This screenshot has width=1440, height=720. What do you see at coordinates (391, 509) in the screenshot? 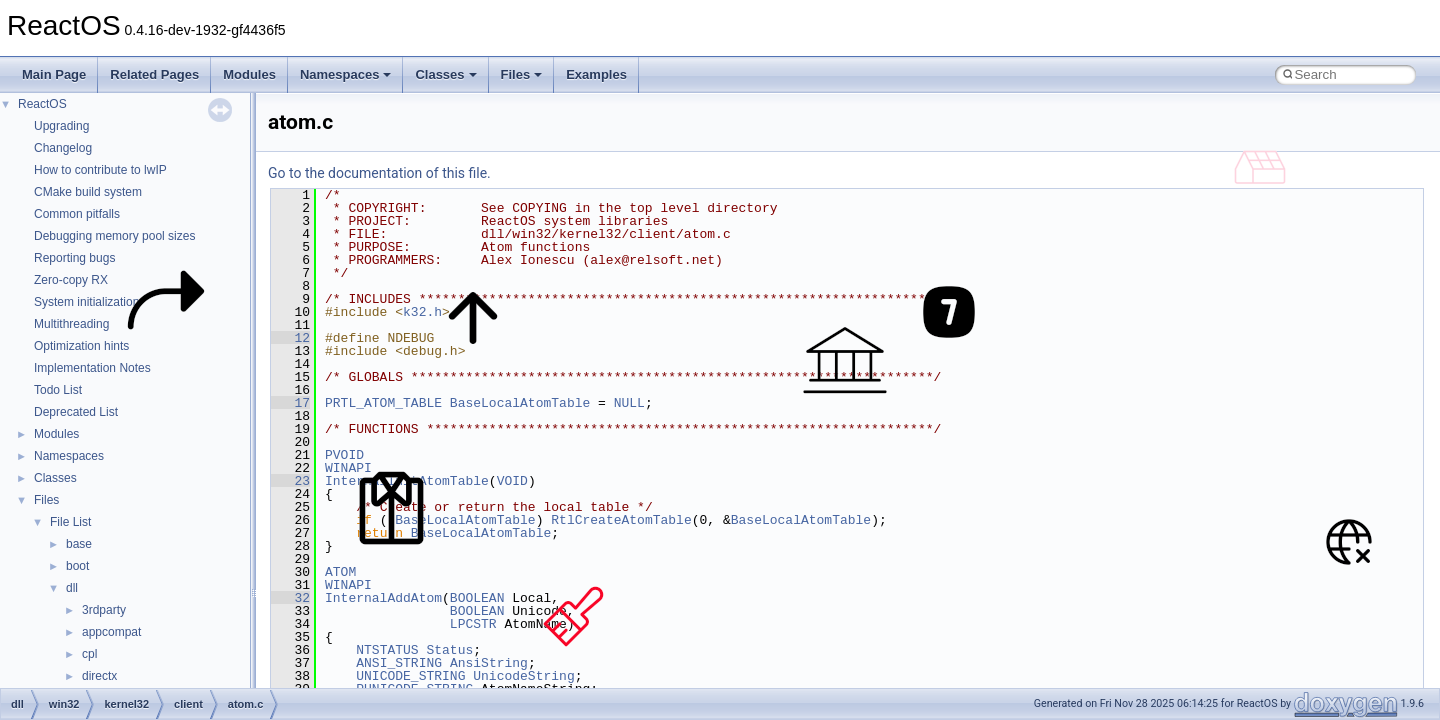
I see `view clothing or apparel items` at bounding box center [391, 509].